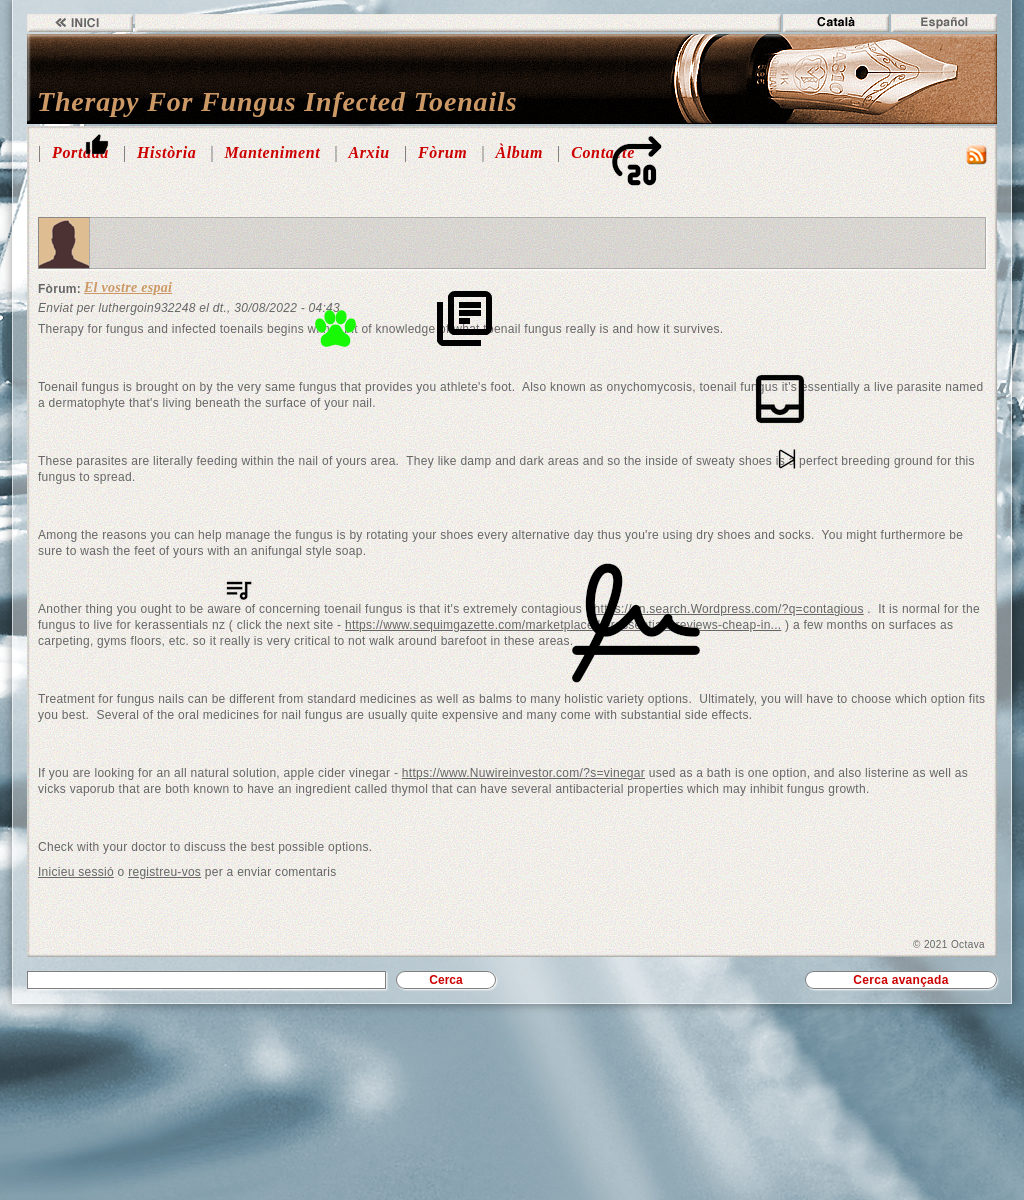 This screenshot has width=1024, height=1200. Describe the element at coordinates (638, 162) in the screenshot. I see `skip forward 20 seconds` at that location.